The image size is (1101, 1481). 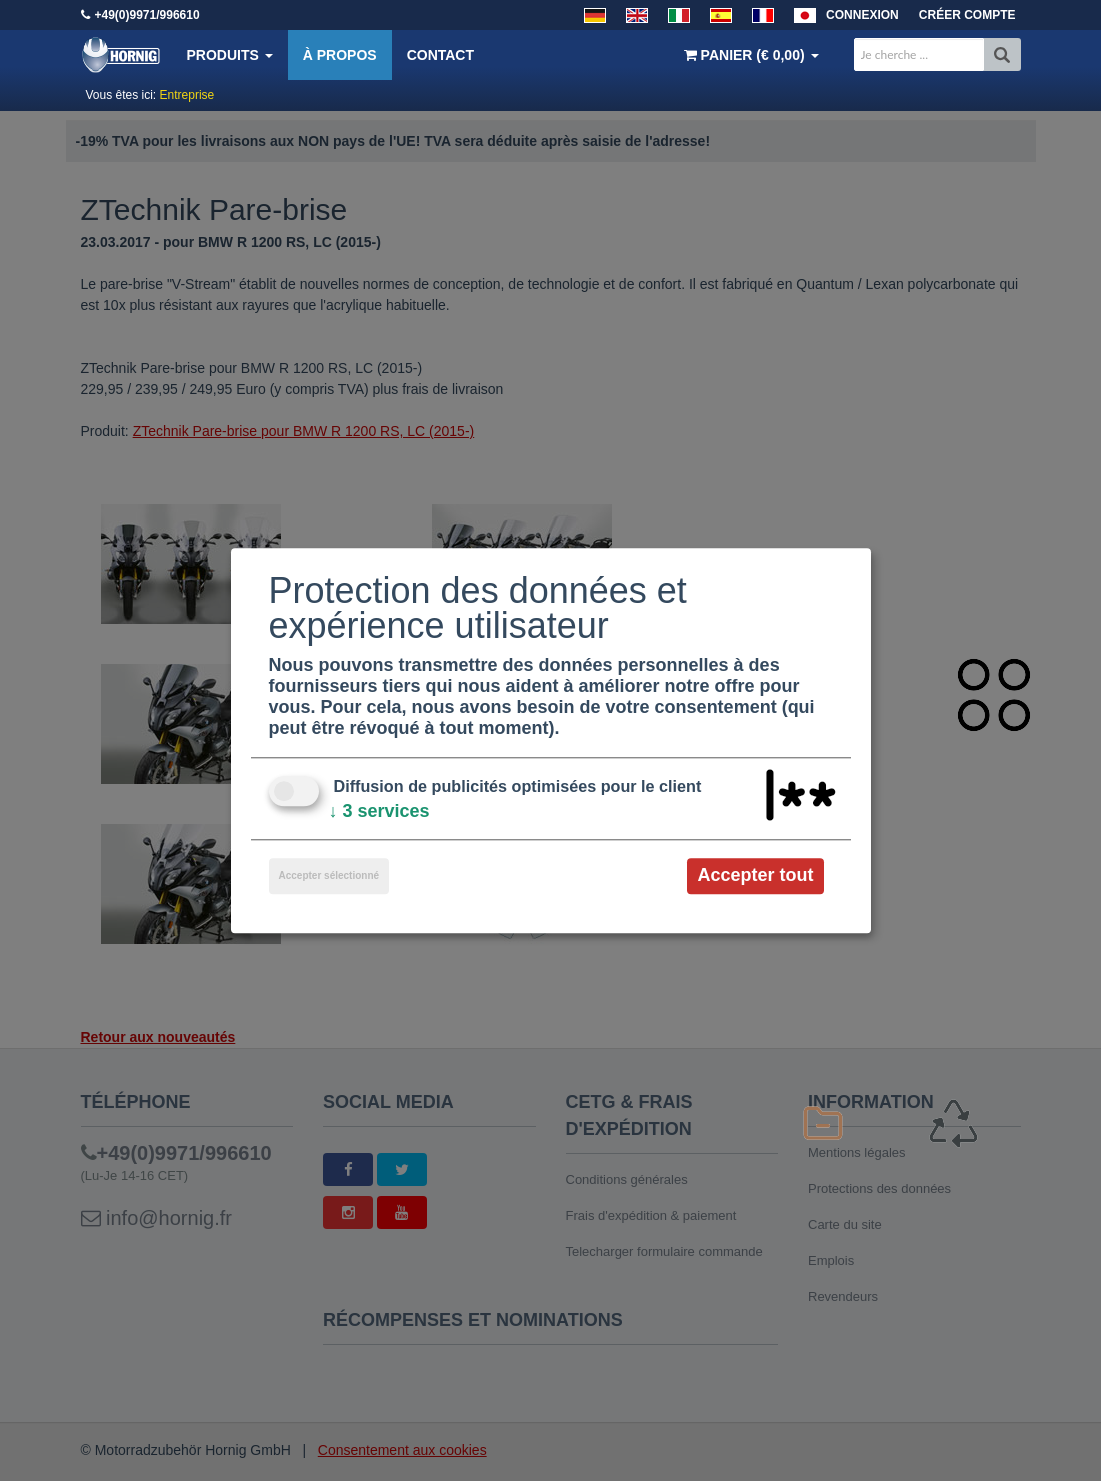 I want to click on recycle or dispose of item responsibly, so click(x=953, y=1123).